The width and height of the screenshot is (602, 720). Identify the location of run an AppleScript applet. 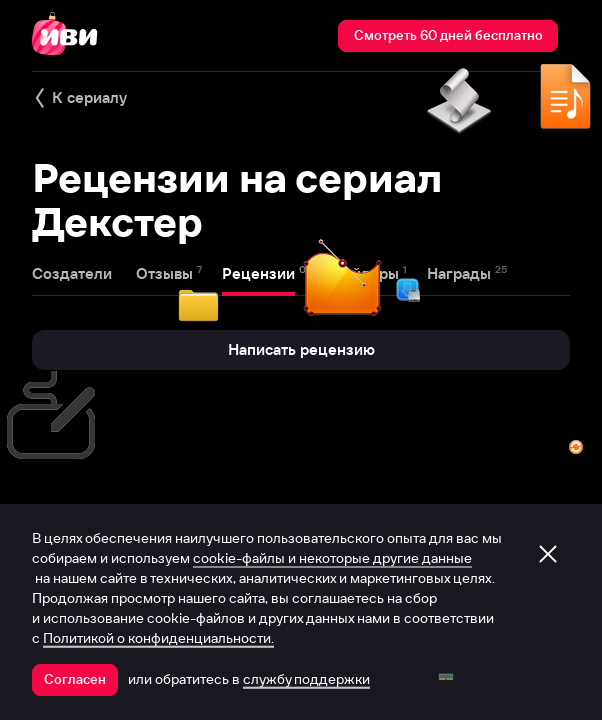
(459, 100).